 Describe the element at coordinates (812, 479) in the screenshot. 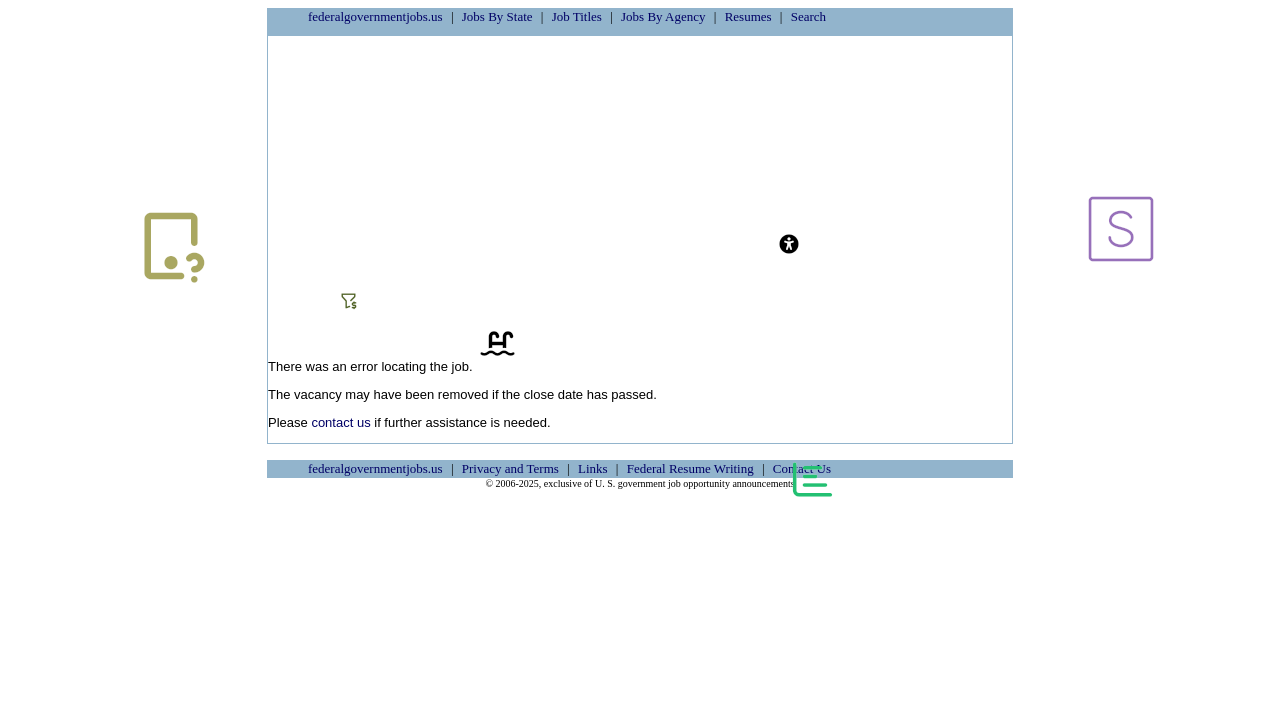

I see `view analytics or statistics` at that location.